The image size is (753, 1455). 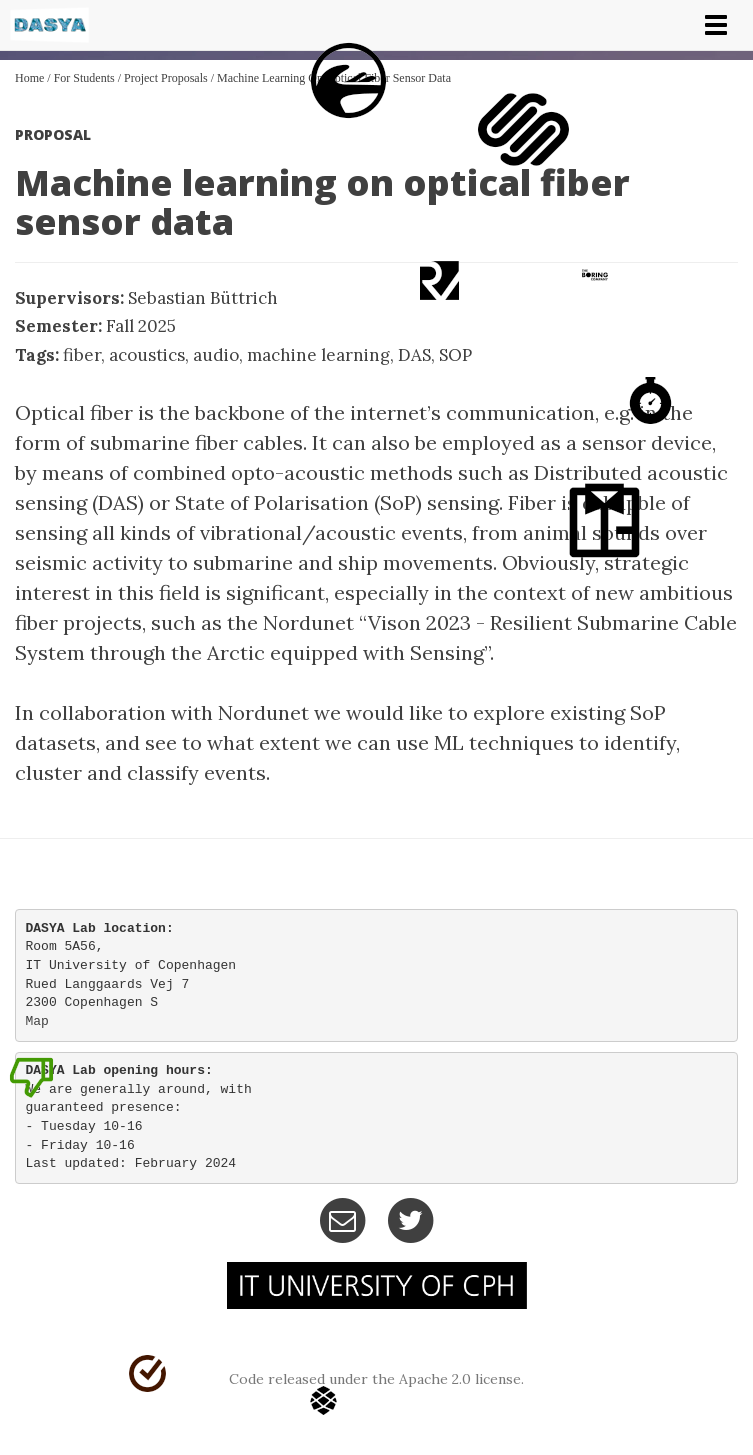 I want to click on dislike or downvote content, so click(x=31, y=1075).